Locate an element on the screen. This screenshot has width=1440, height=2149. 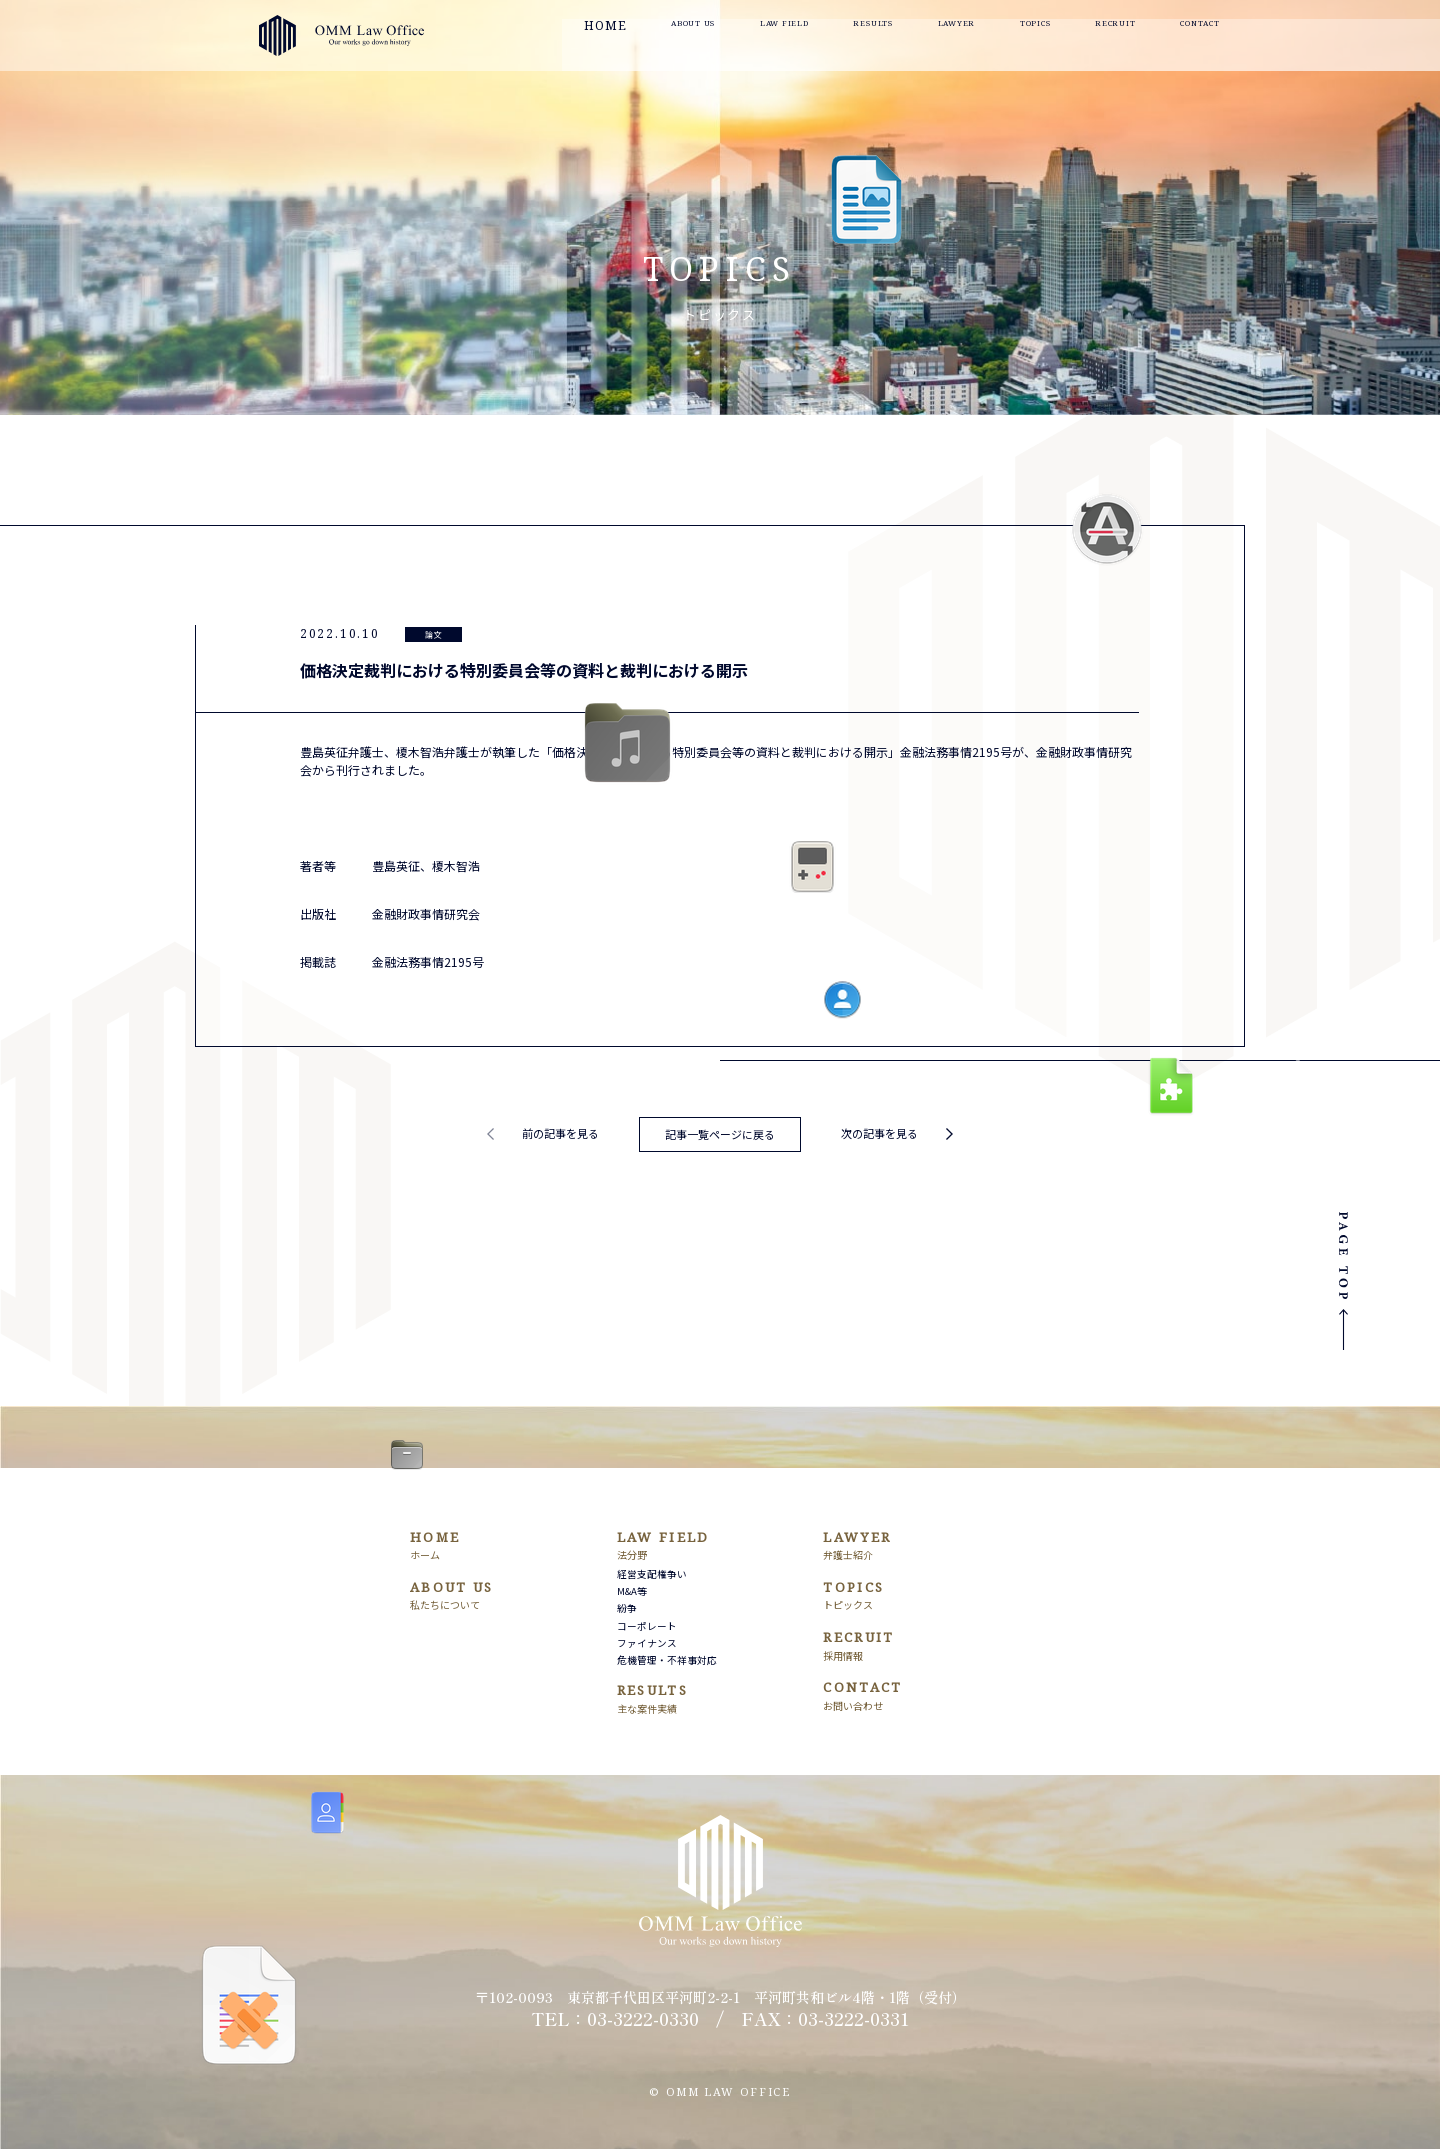
open contacts or address book app is located at coordinates (327, 1812).